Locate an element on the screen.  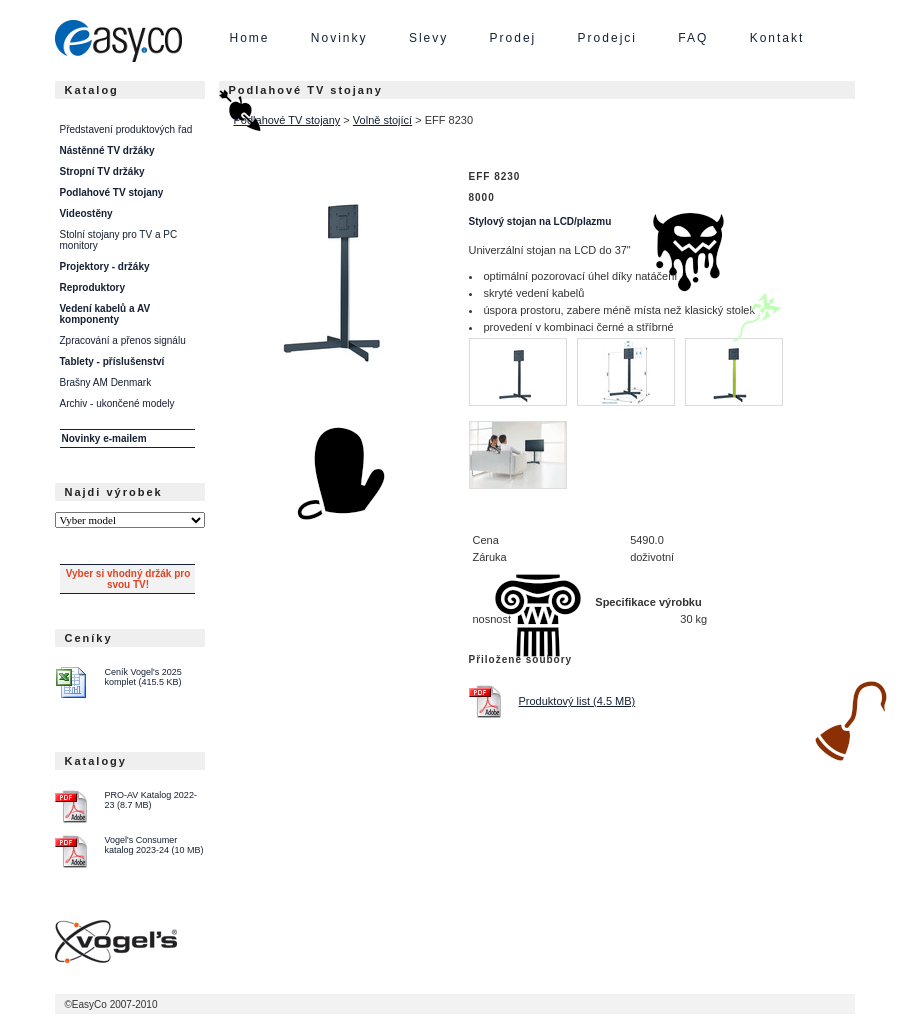
pirate or nautical themed game element is located at coordinates (851, 721).